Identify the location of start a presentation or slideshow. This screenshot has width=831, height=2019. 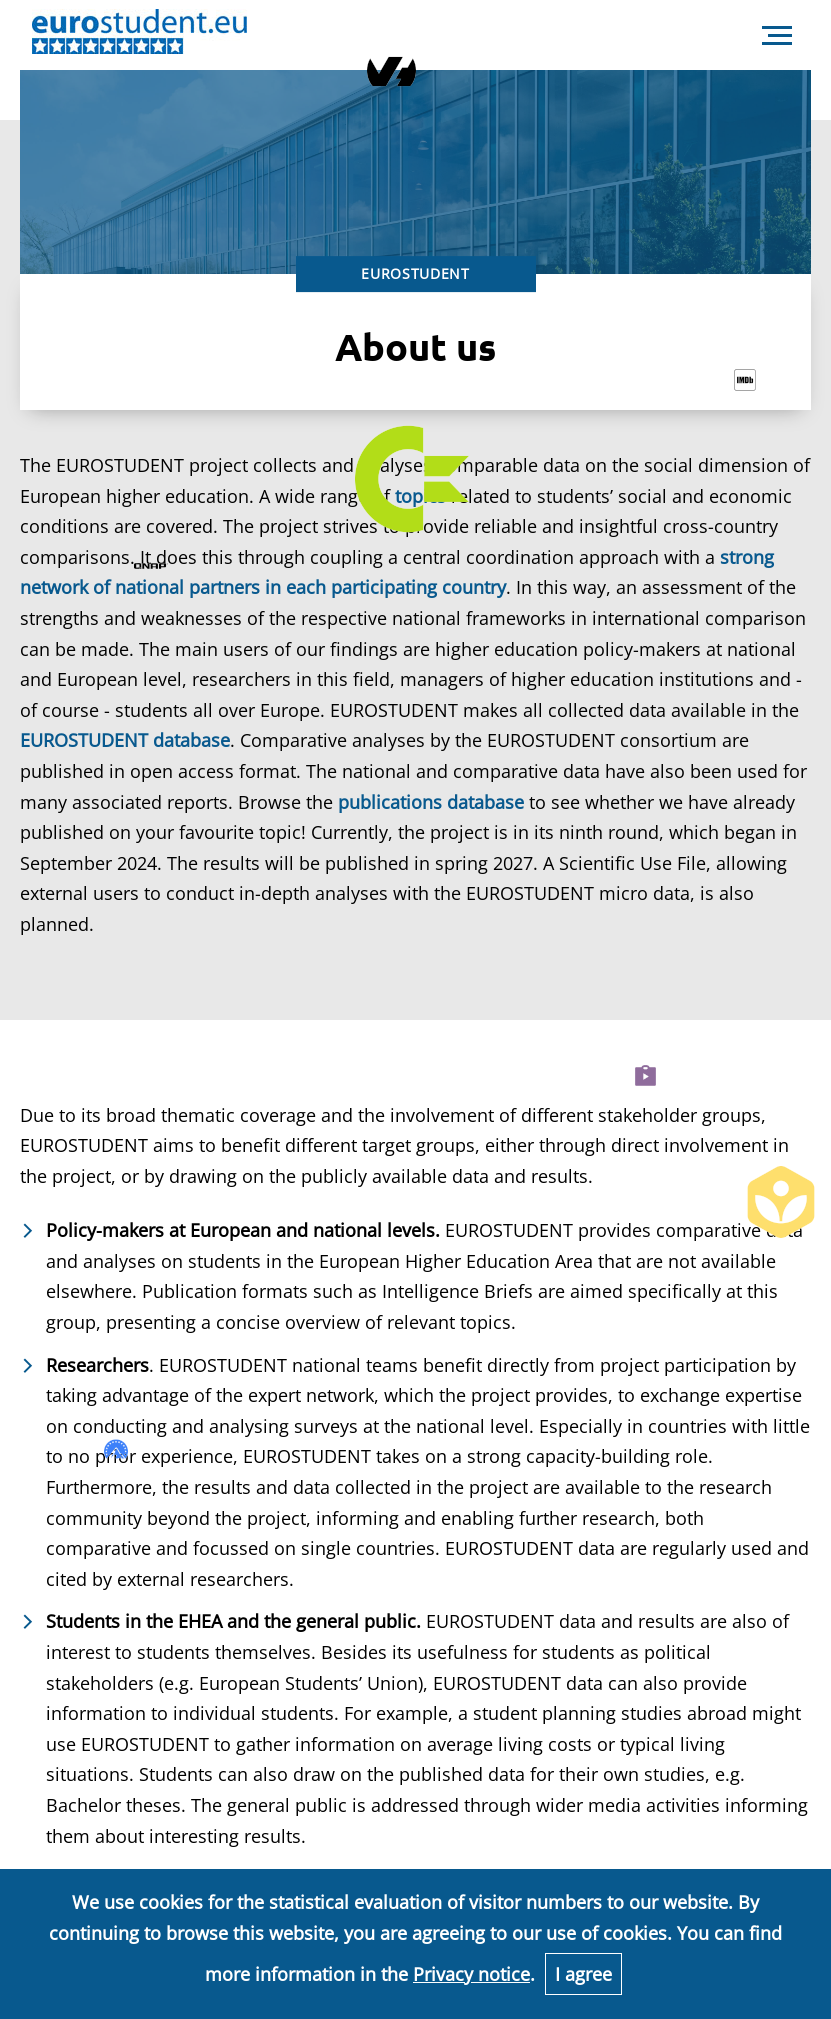
(645, 1076).